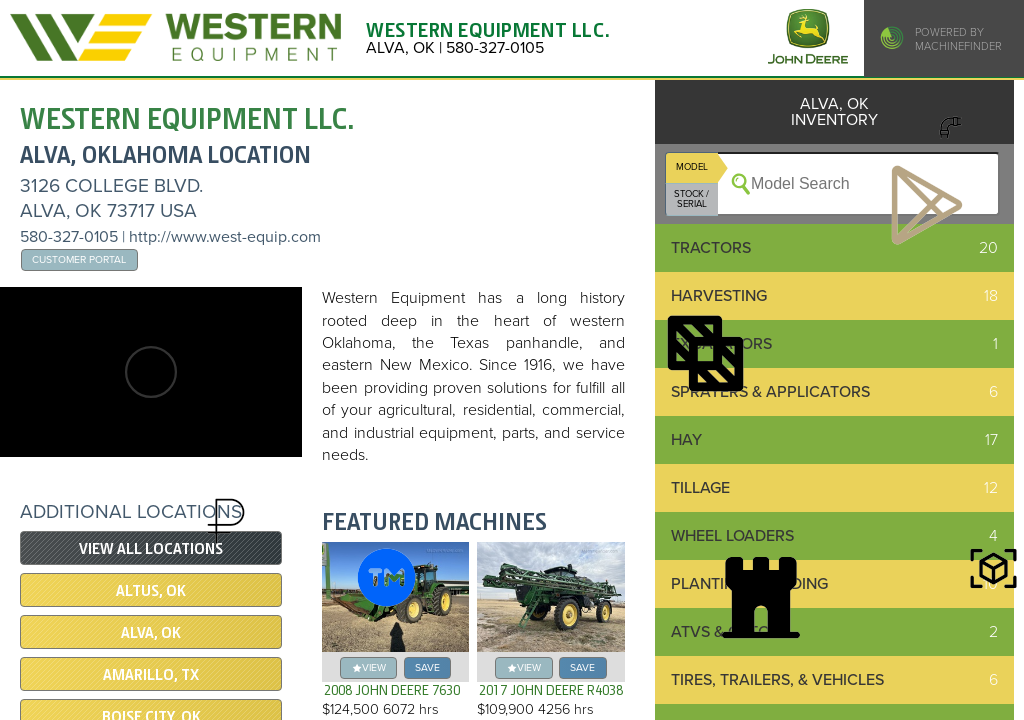 This screenshot has width=1024, height=720. I want to click on open google play store, so click(920, 205).